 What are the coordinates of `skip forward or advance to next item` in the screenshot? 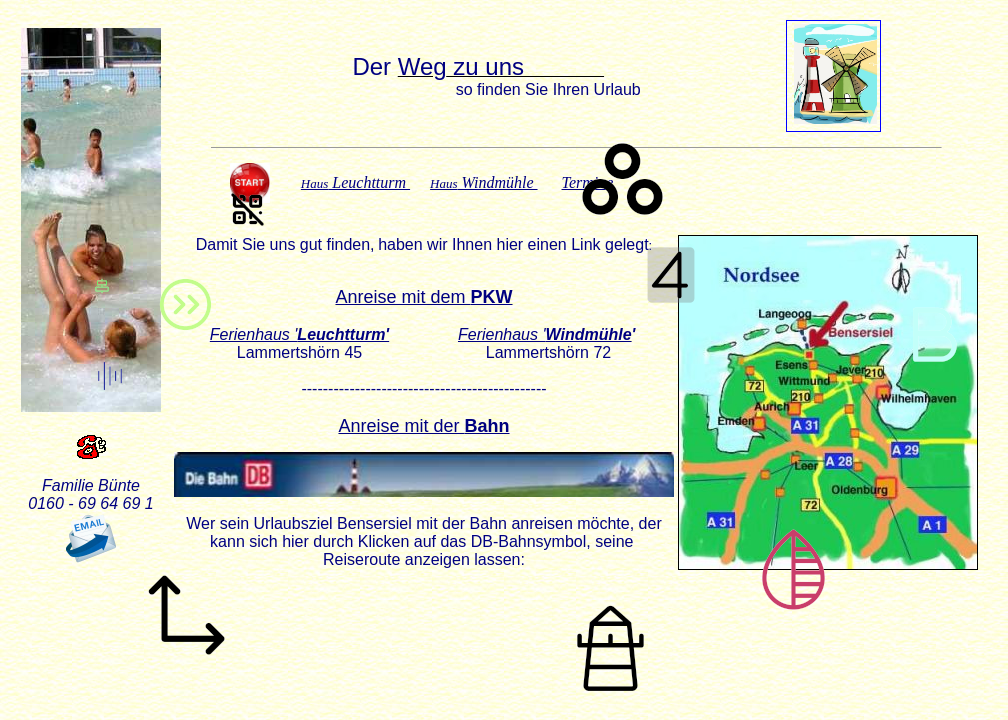 It's located at (185, 304).